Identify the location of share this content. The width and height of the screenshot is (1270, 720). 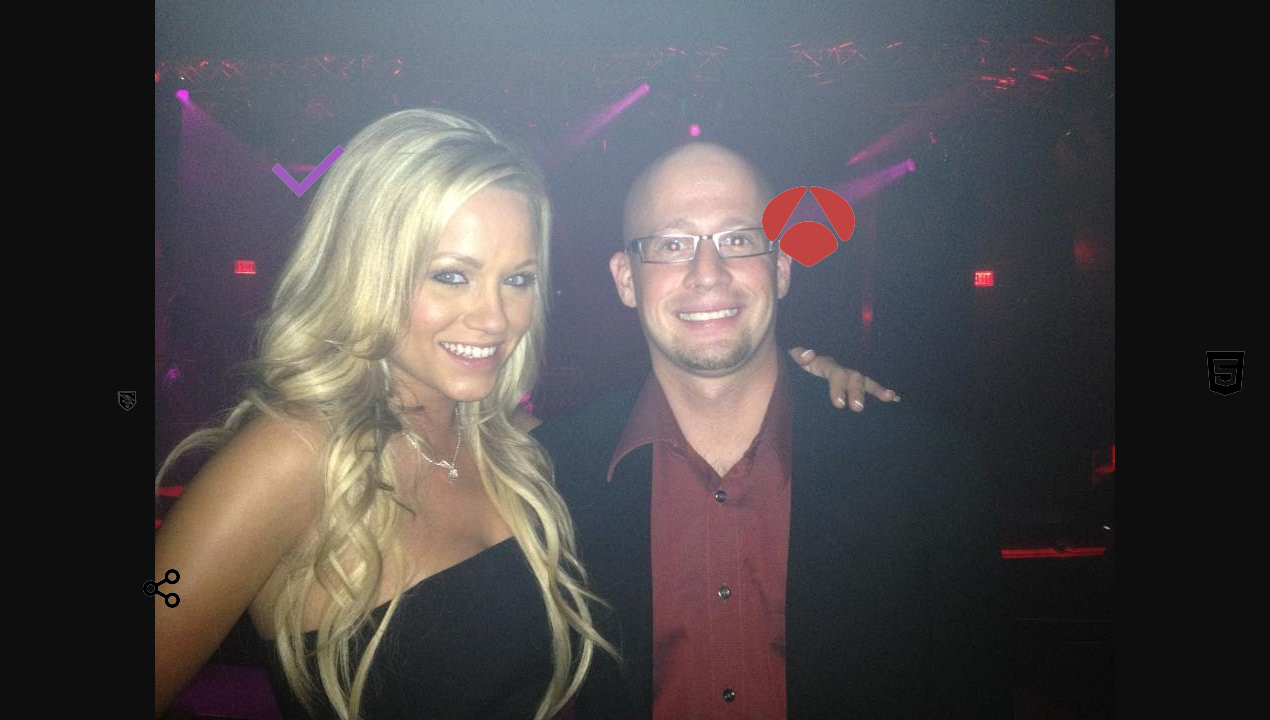
(162, 588).